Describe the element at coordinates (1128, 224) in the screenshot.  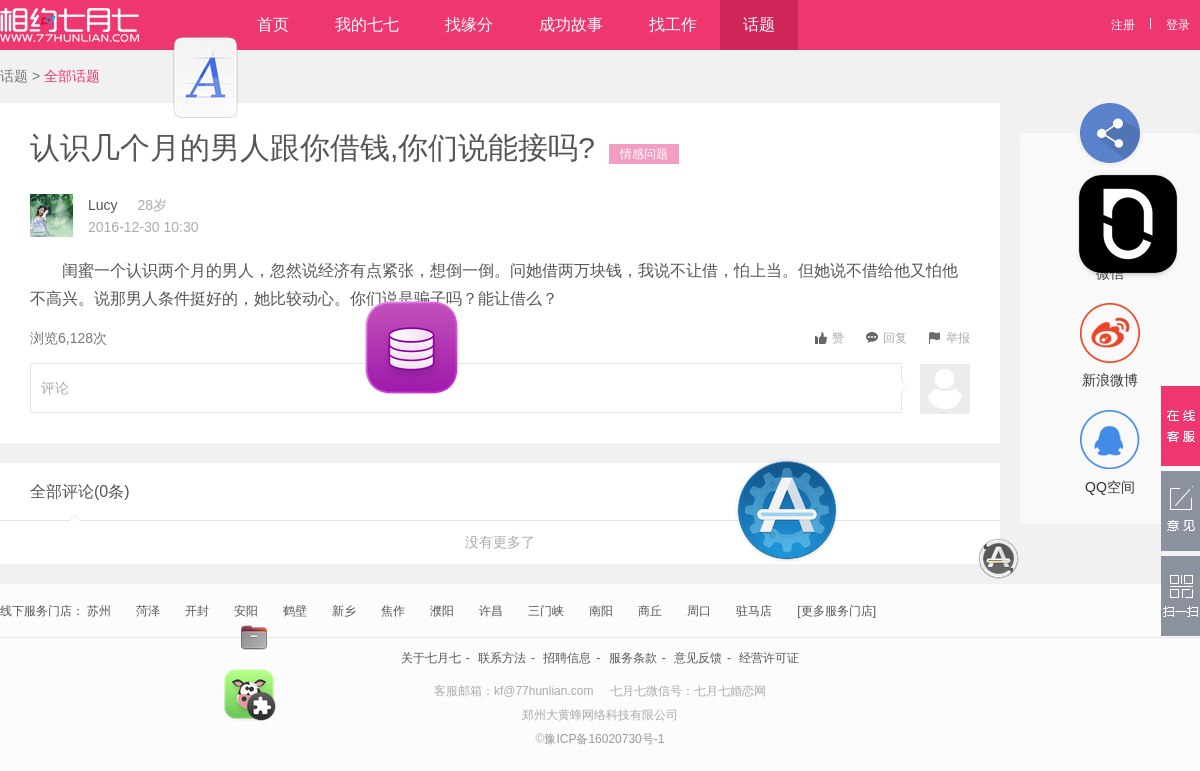
I see `open notesnook app` at that location.